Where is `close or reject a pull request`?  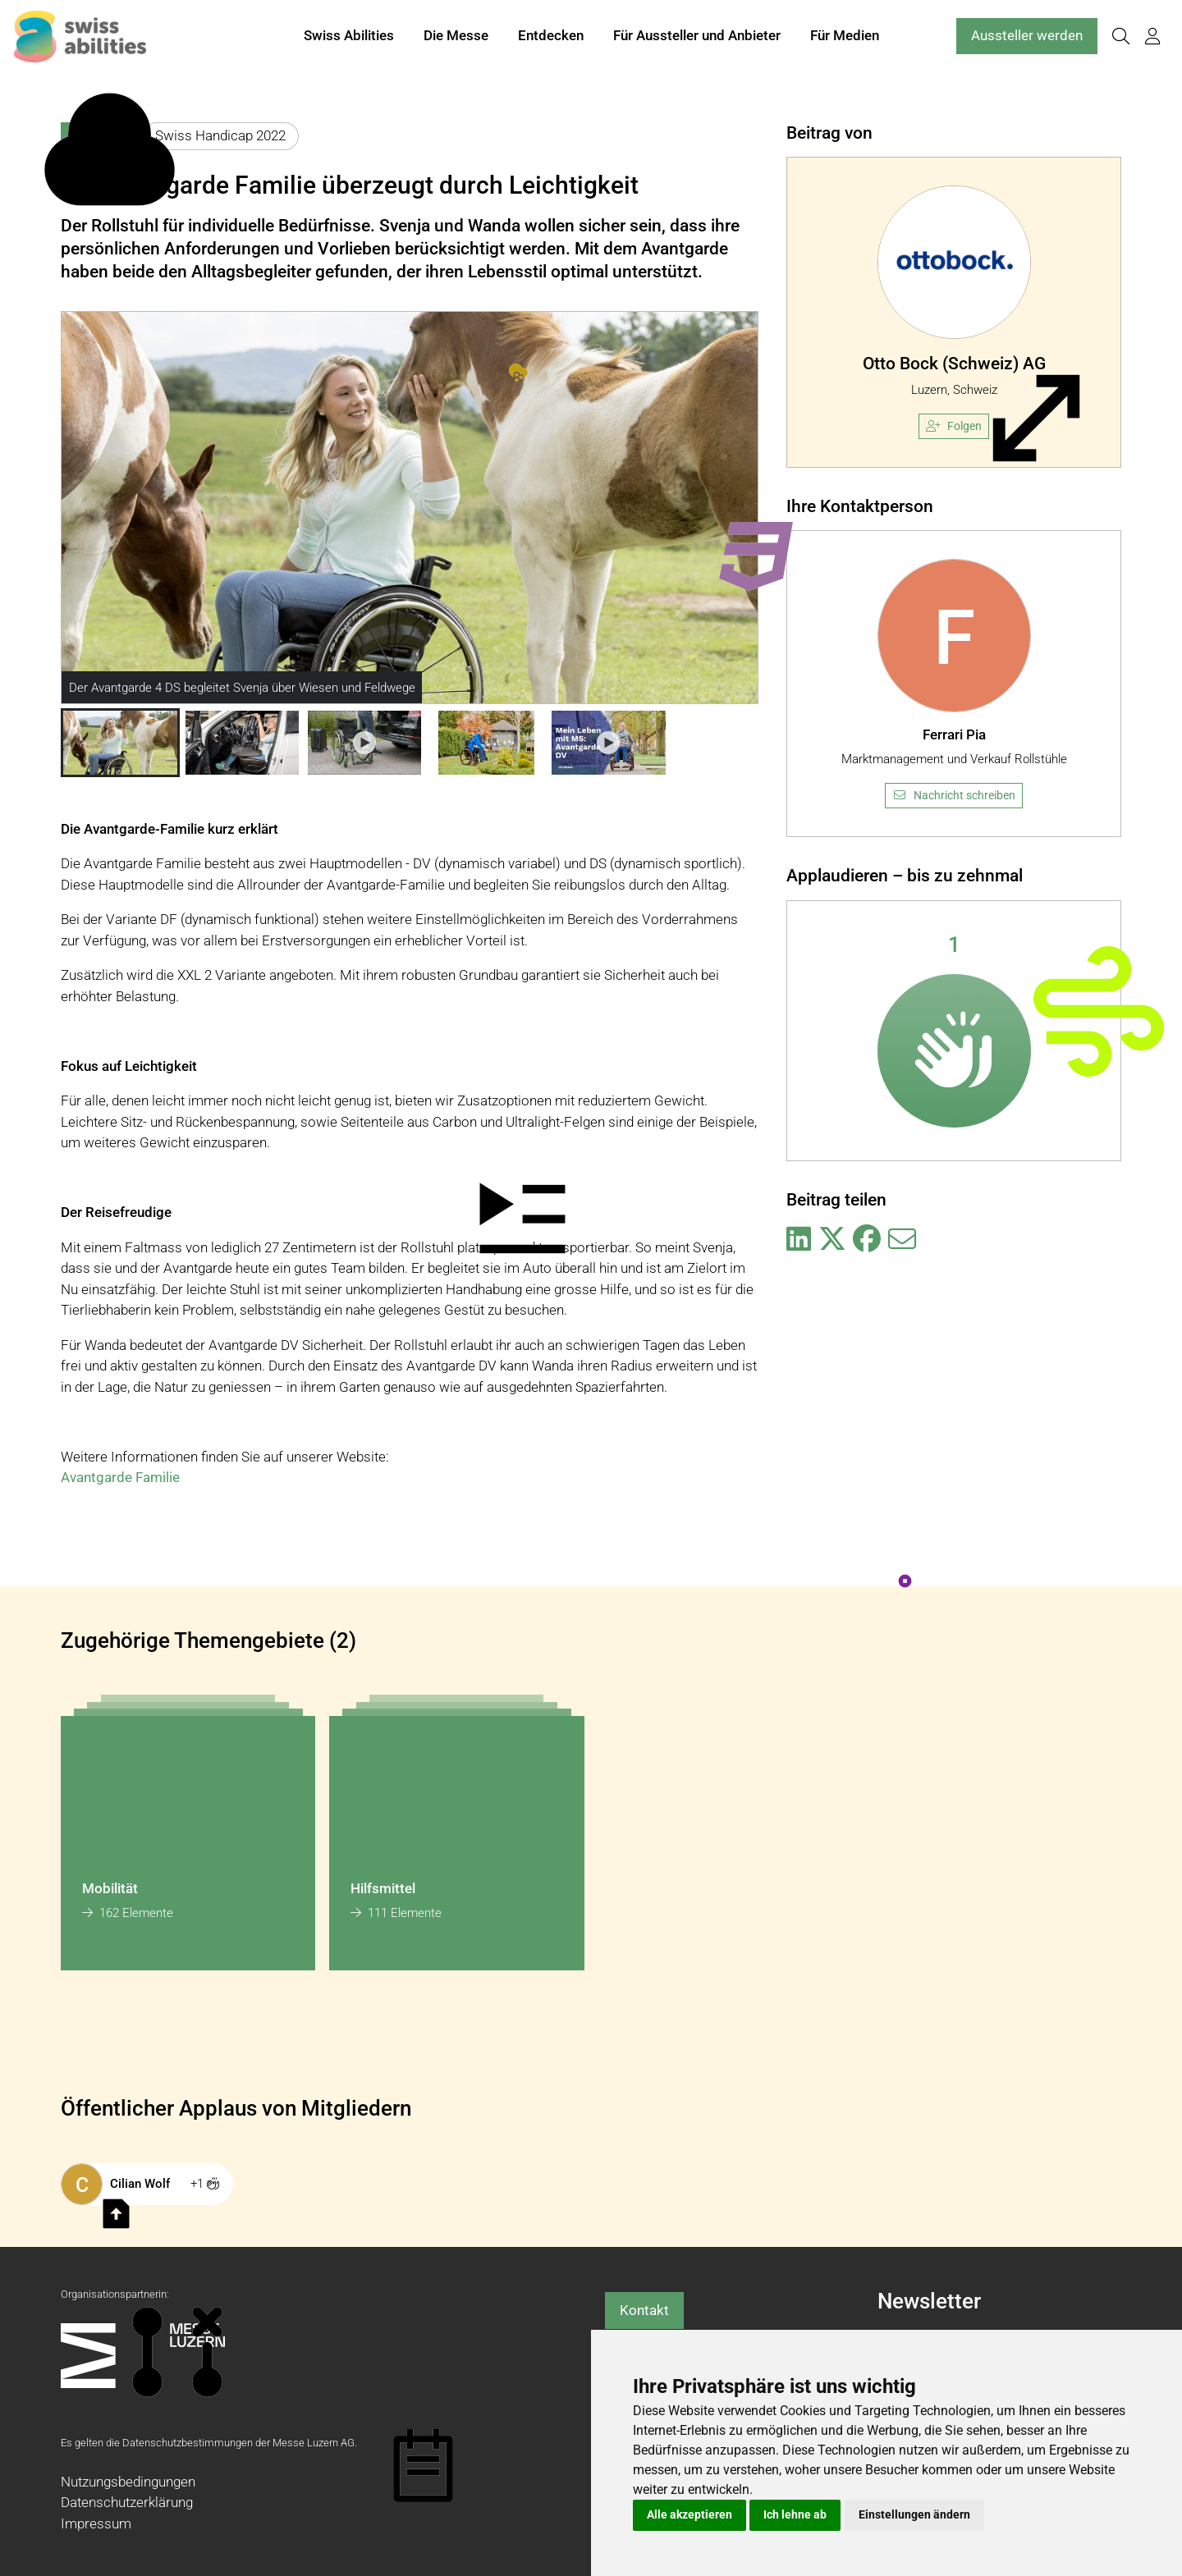 close or reject a pull request is located at coordinates (177, 2352).